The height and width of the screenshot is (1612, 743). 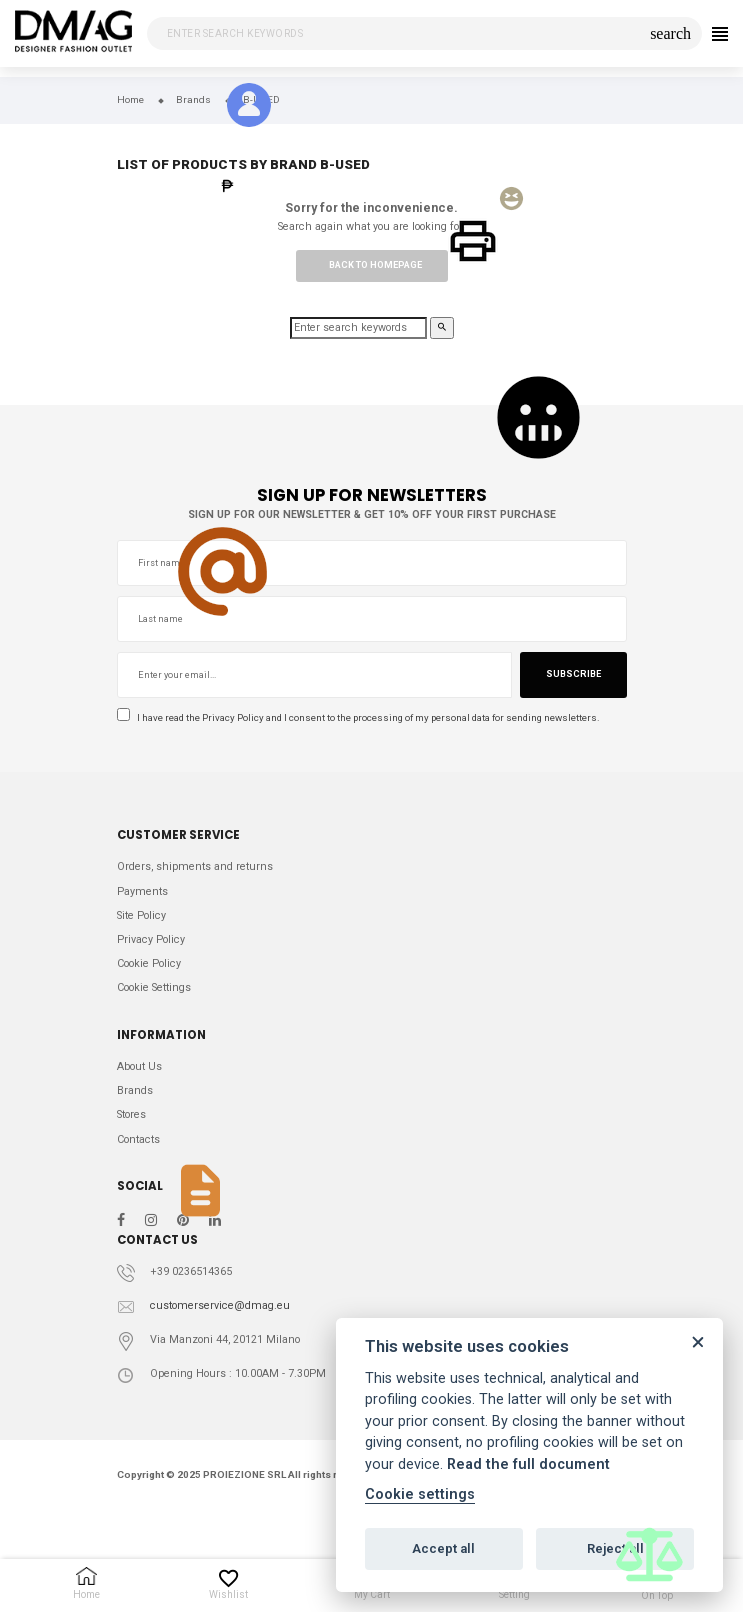 What do you see at coordinates (511, 198) in the screenshot?
I see `react with a laughing emoji` at bounding box center [511, 198].